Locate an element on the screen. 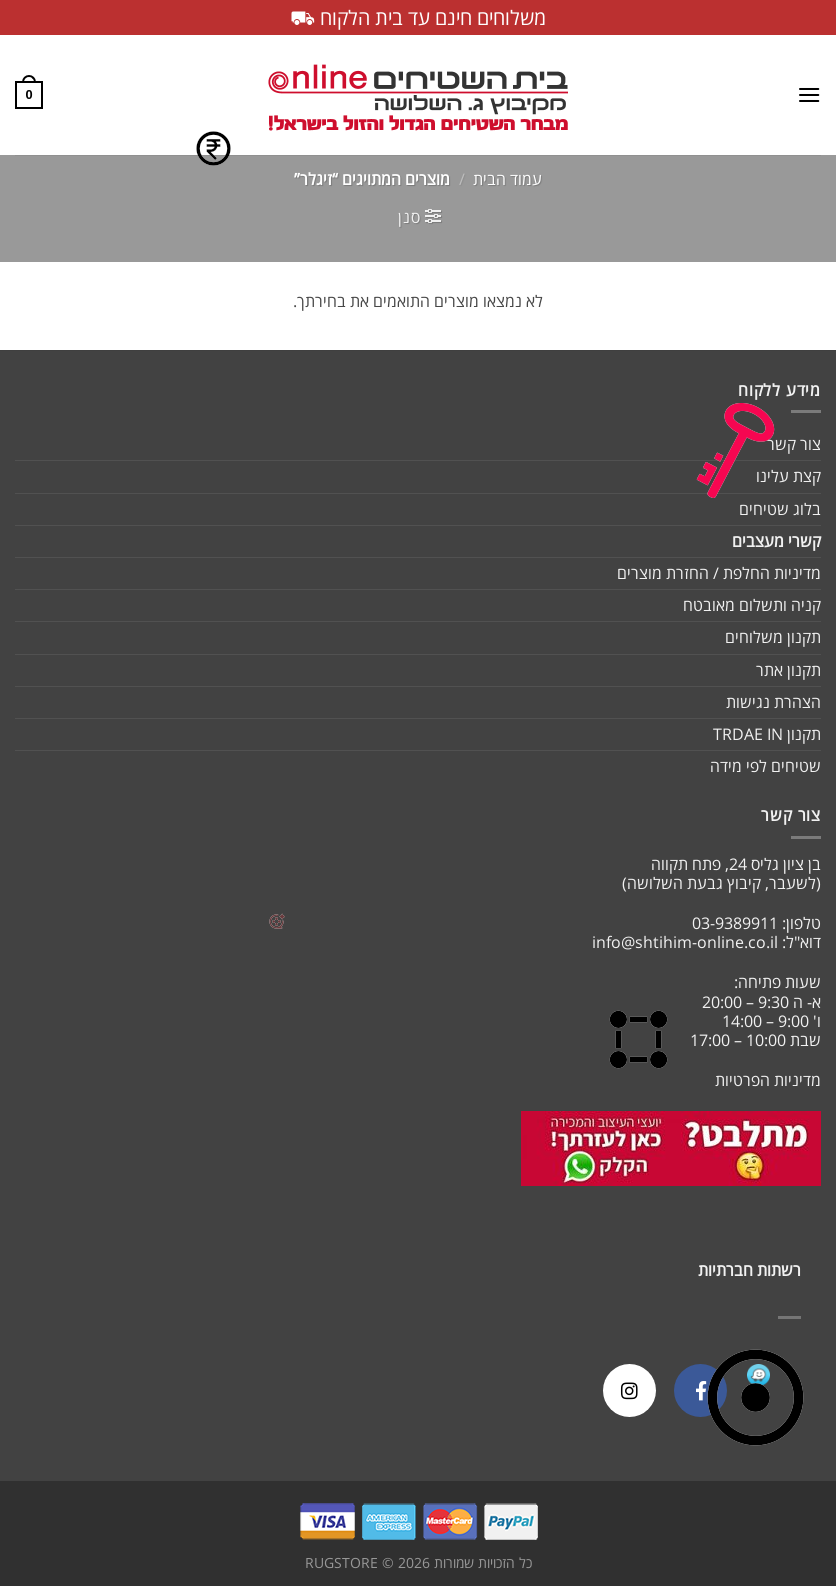 The height and width of the screenshot is (1586, 836). access AI-powered video editing tools is located at coordinates (276, 921).